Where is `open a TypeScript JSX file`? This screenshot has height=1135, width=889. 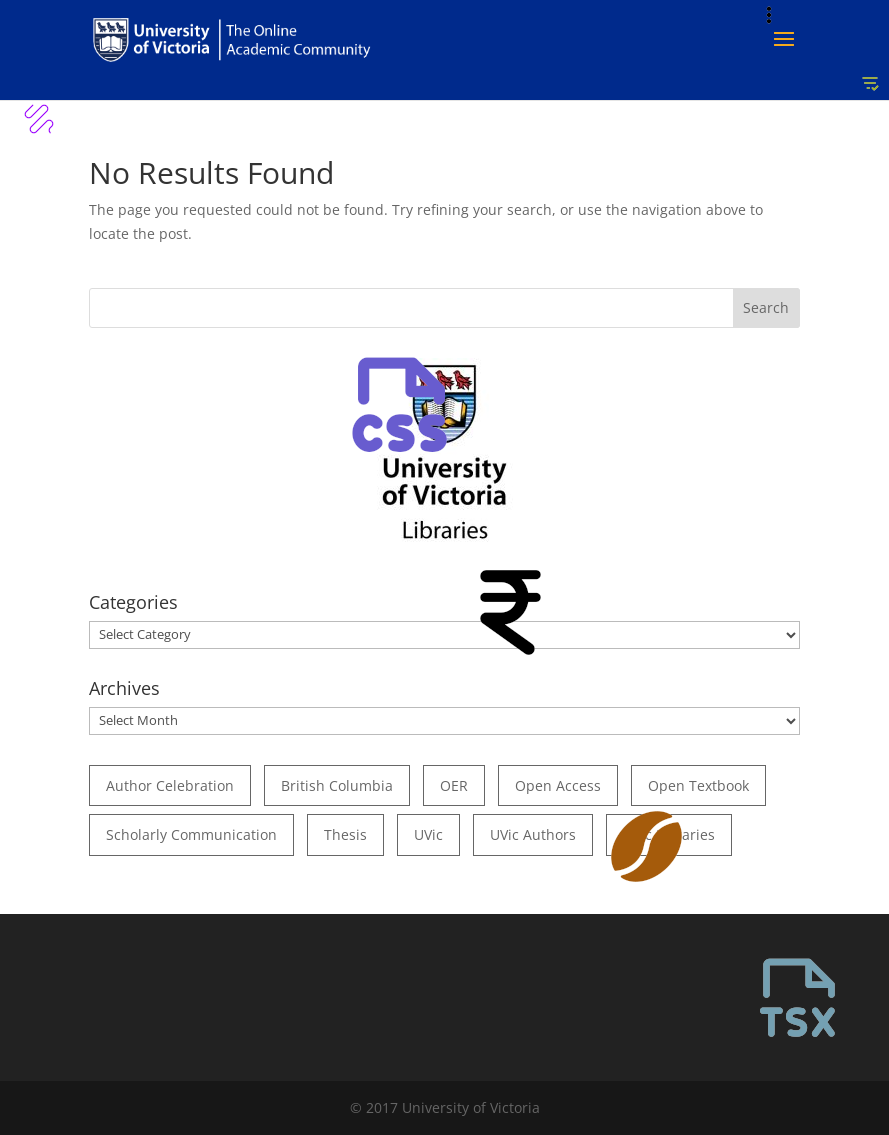 open a TypeScript JSX file is located at coordinates (799, 1001).